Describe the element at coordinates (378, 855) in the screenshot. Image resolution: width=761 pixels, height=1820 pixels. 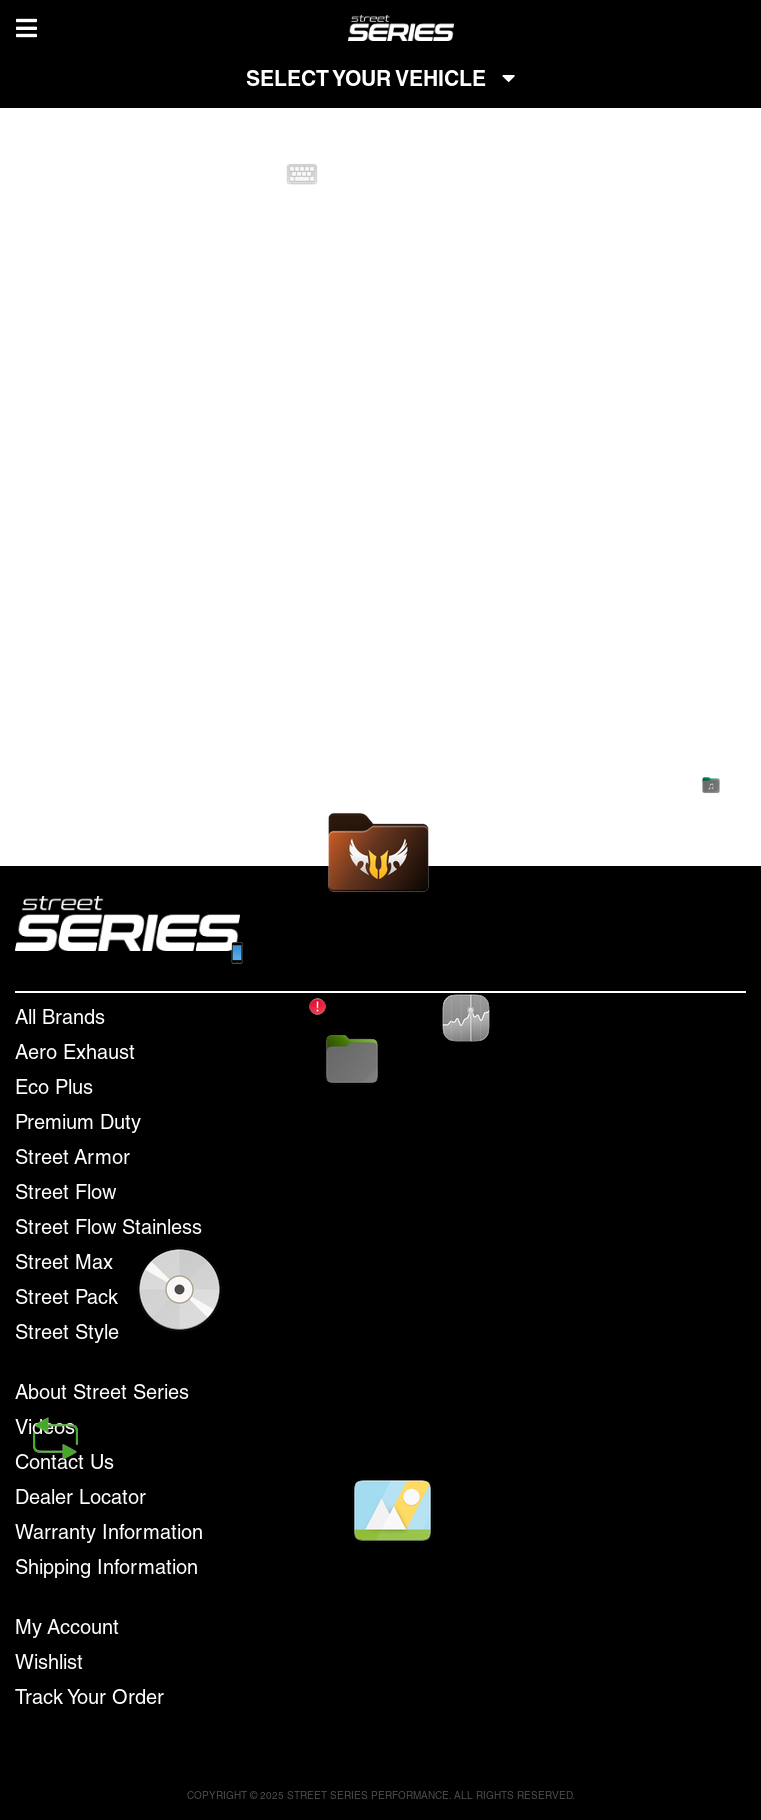
I see `open asus tuf gaming files folder` at that location.